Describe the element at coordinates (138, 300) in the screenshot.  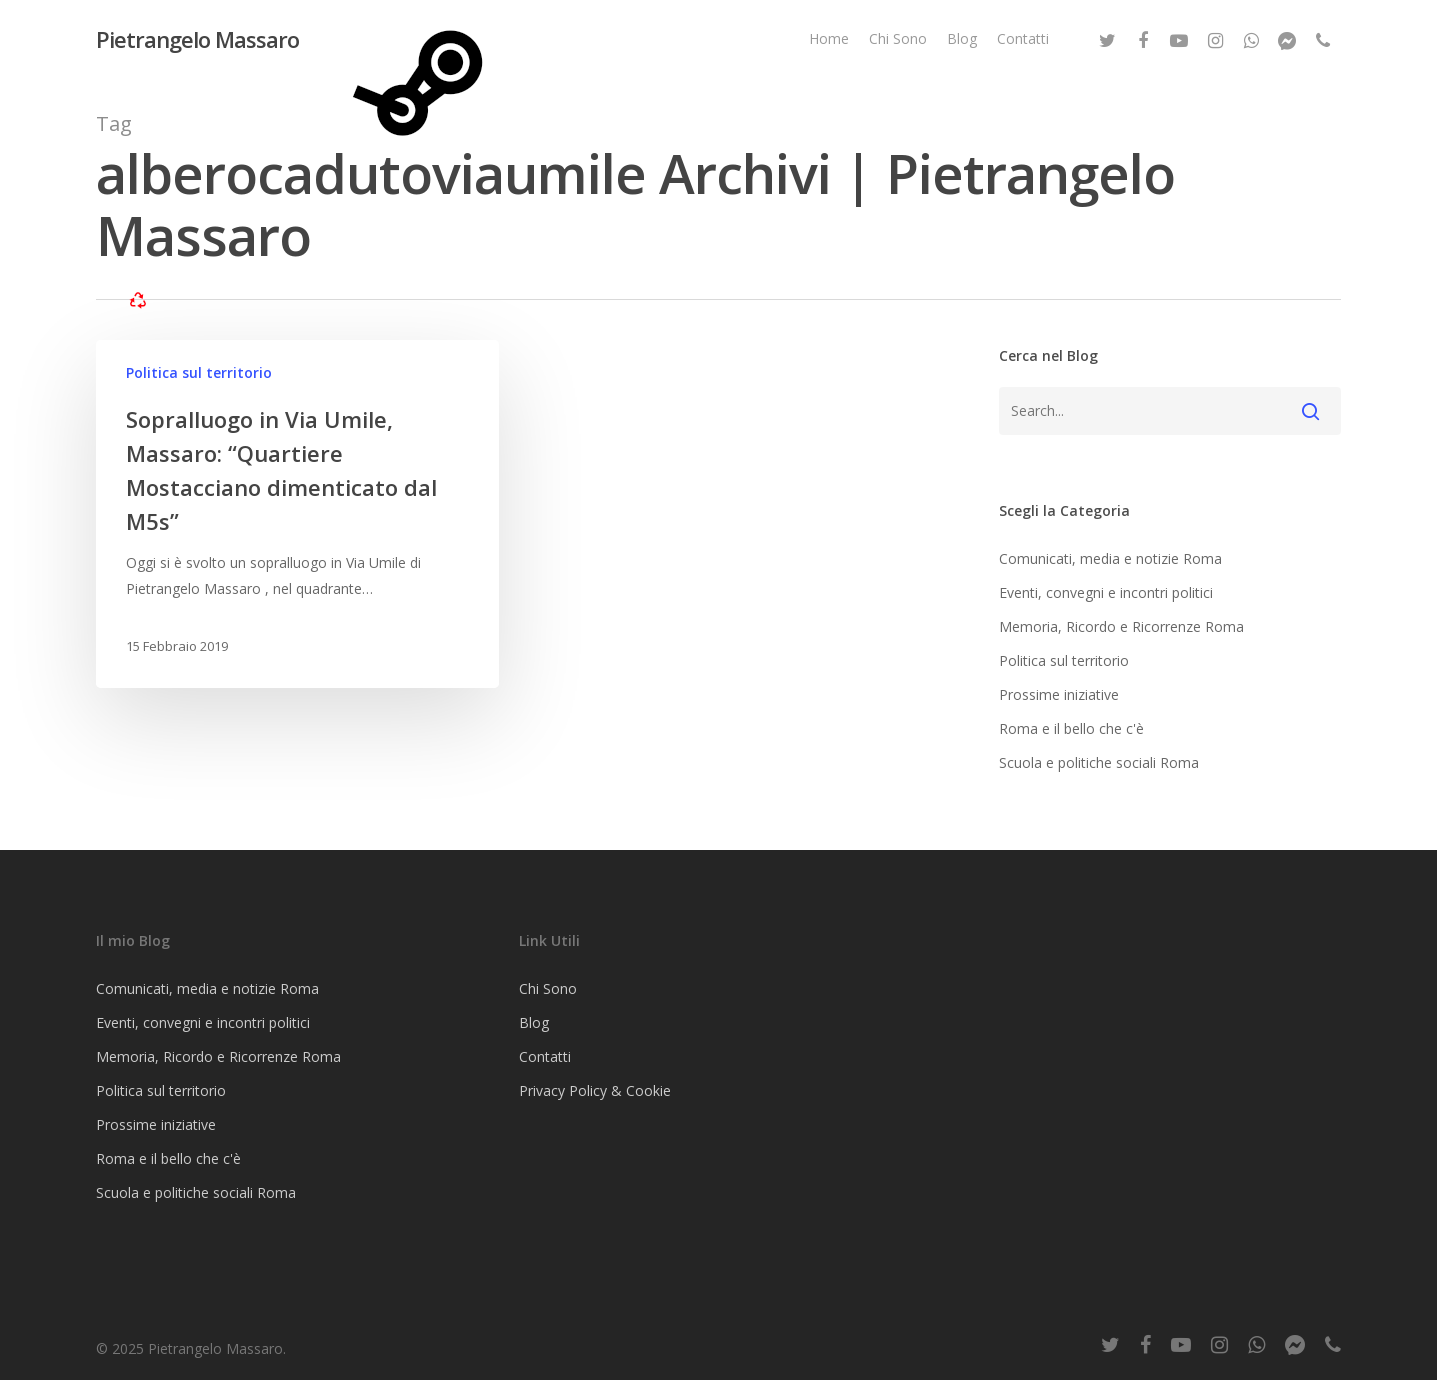
I see `indicates recyclable or eco-friendly content` at that location.